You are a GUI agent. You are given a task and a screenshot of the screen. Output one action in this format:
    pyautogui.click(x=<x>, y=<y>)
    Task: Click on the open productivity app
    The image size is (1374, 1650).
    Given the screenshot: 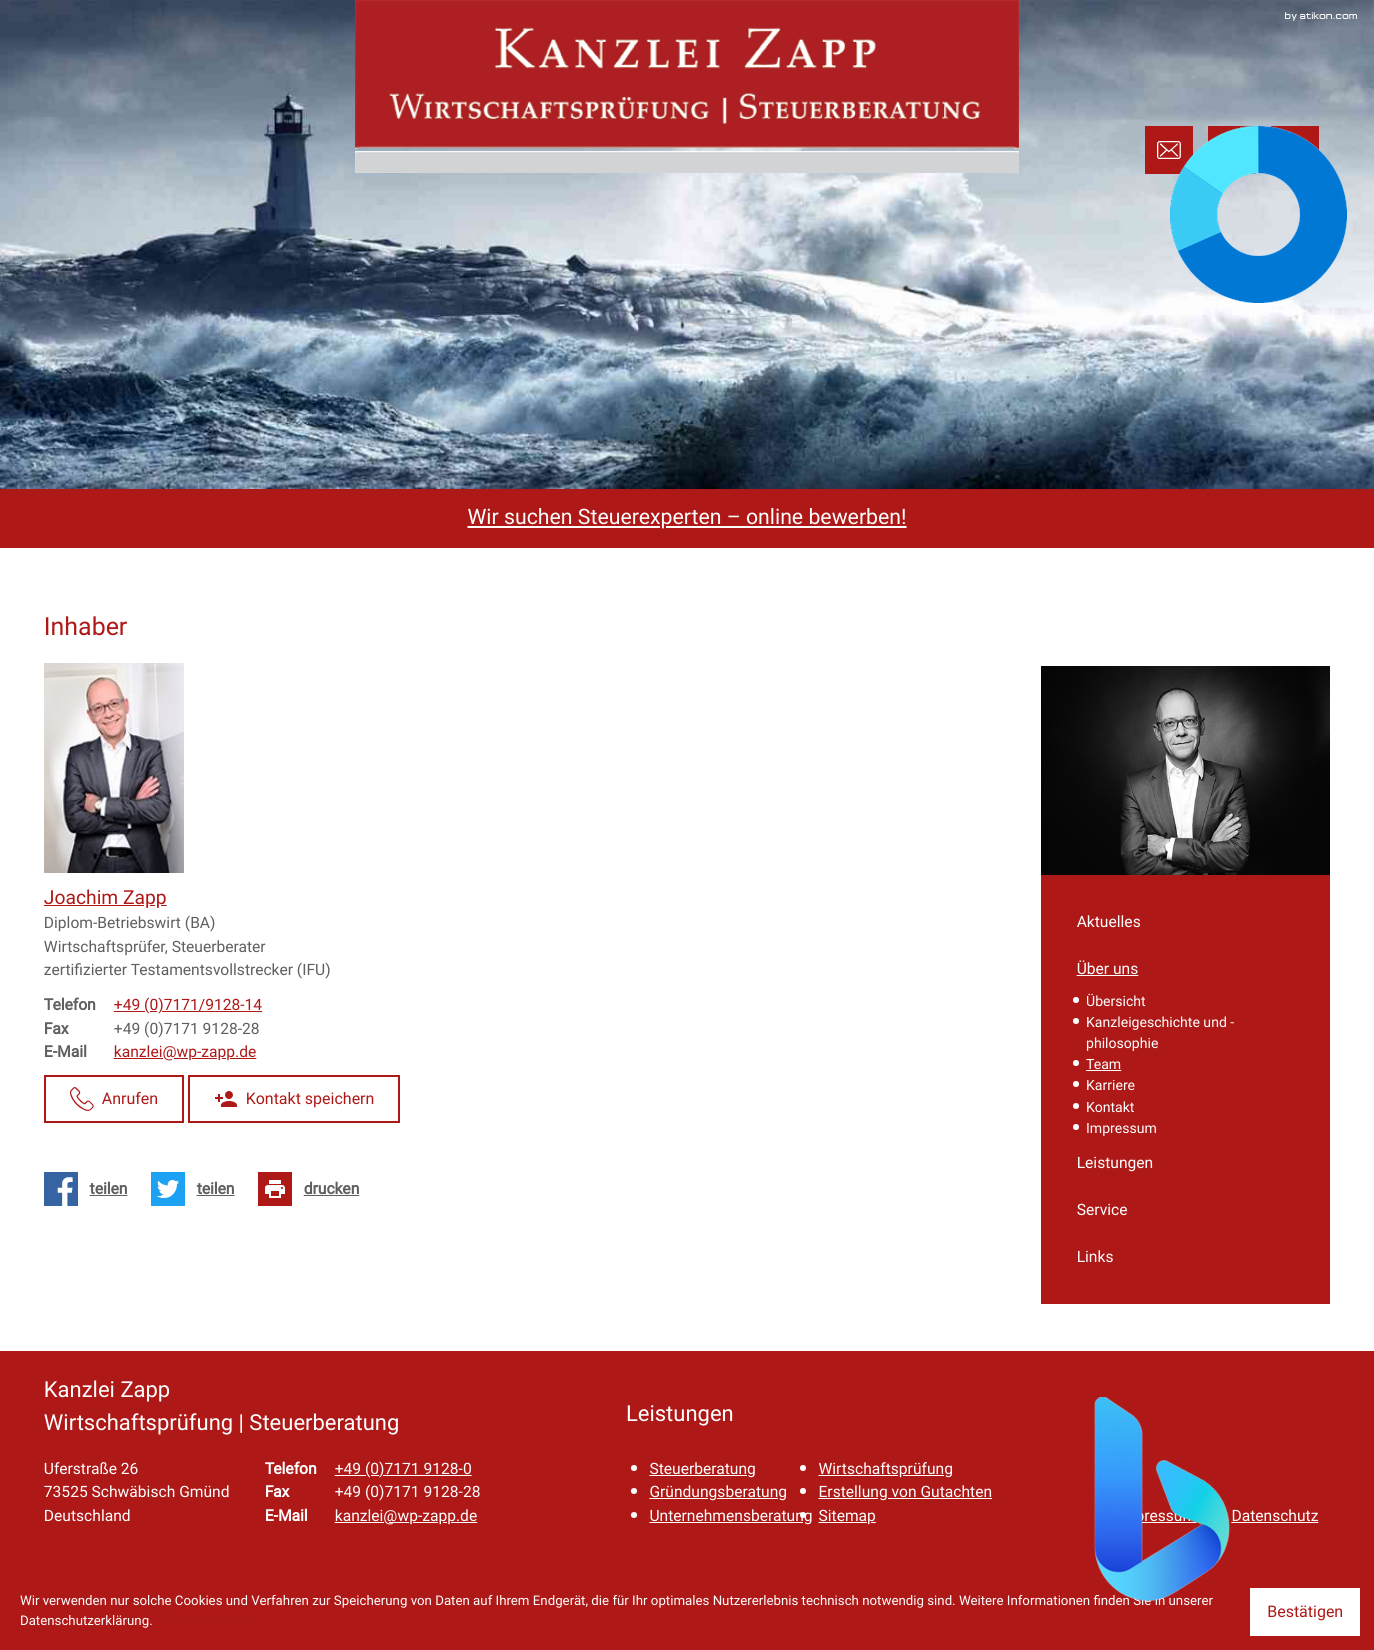 What is the action you would take?
    pyautogui.click(x=1258, y=214)
    